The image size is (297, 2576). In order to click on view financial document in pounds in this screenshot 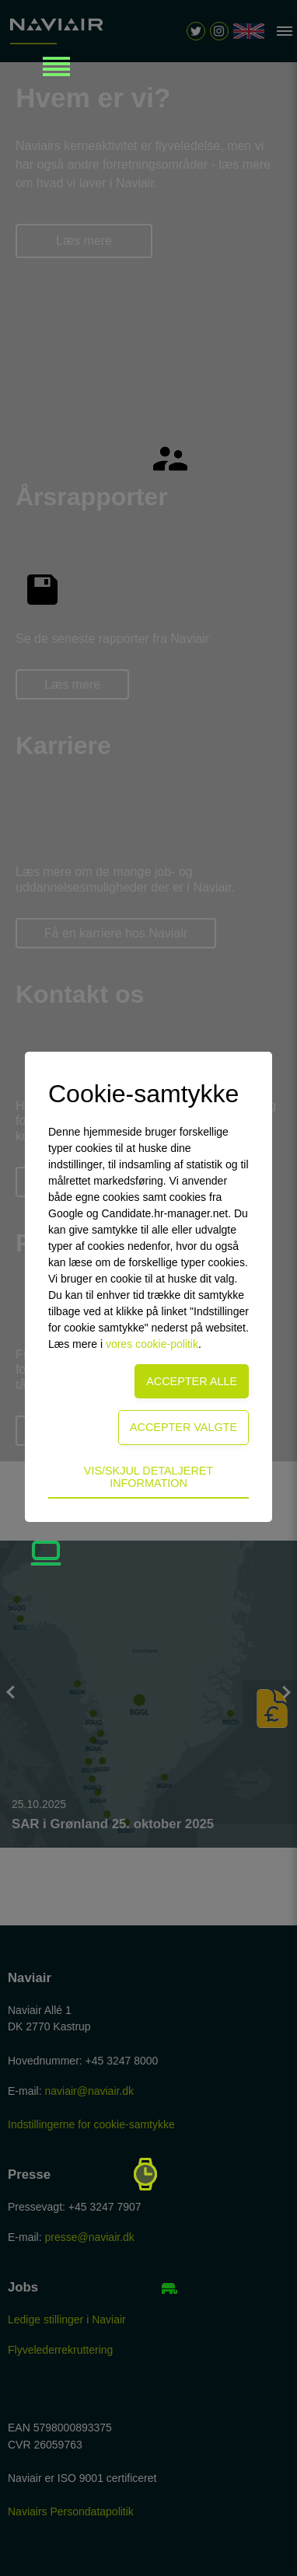, I will do `click(272, 1709)`.